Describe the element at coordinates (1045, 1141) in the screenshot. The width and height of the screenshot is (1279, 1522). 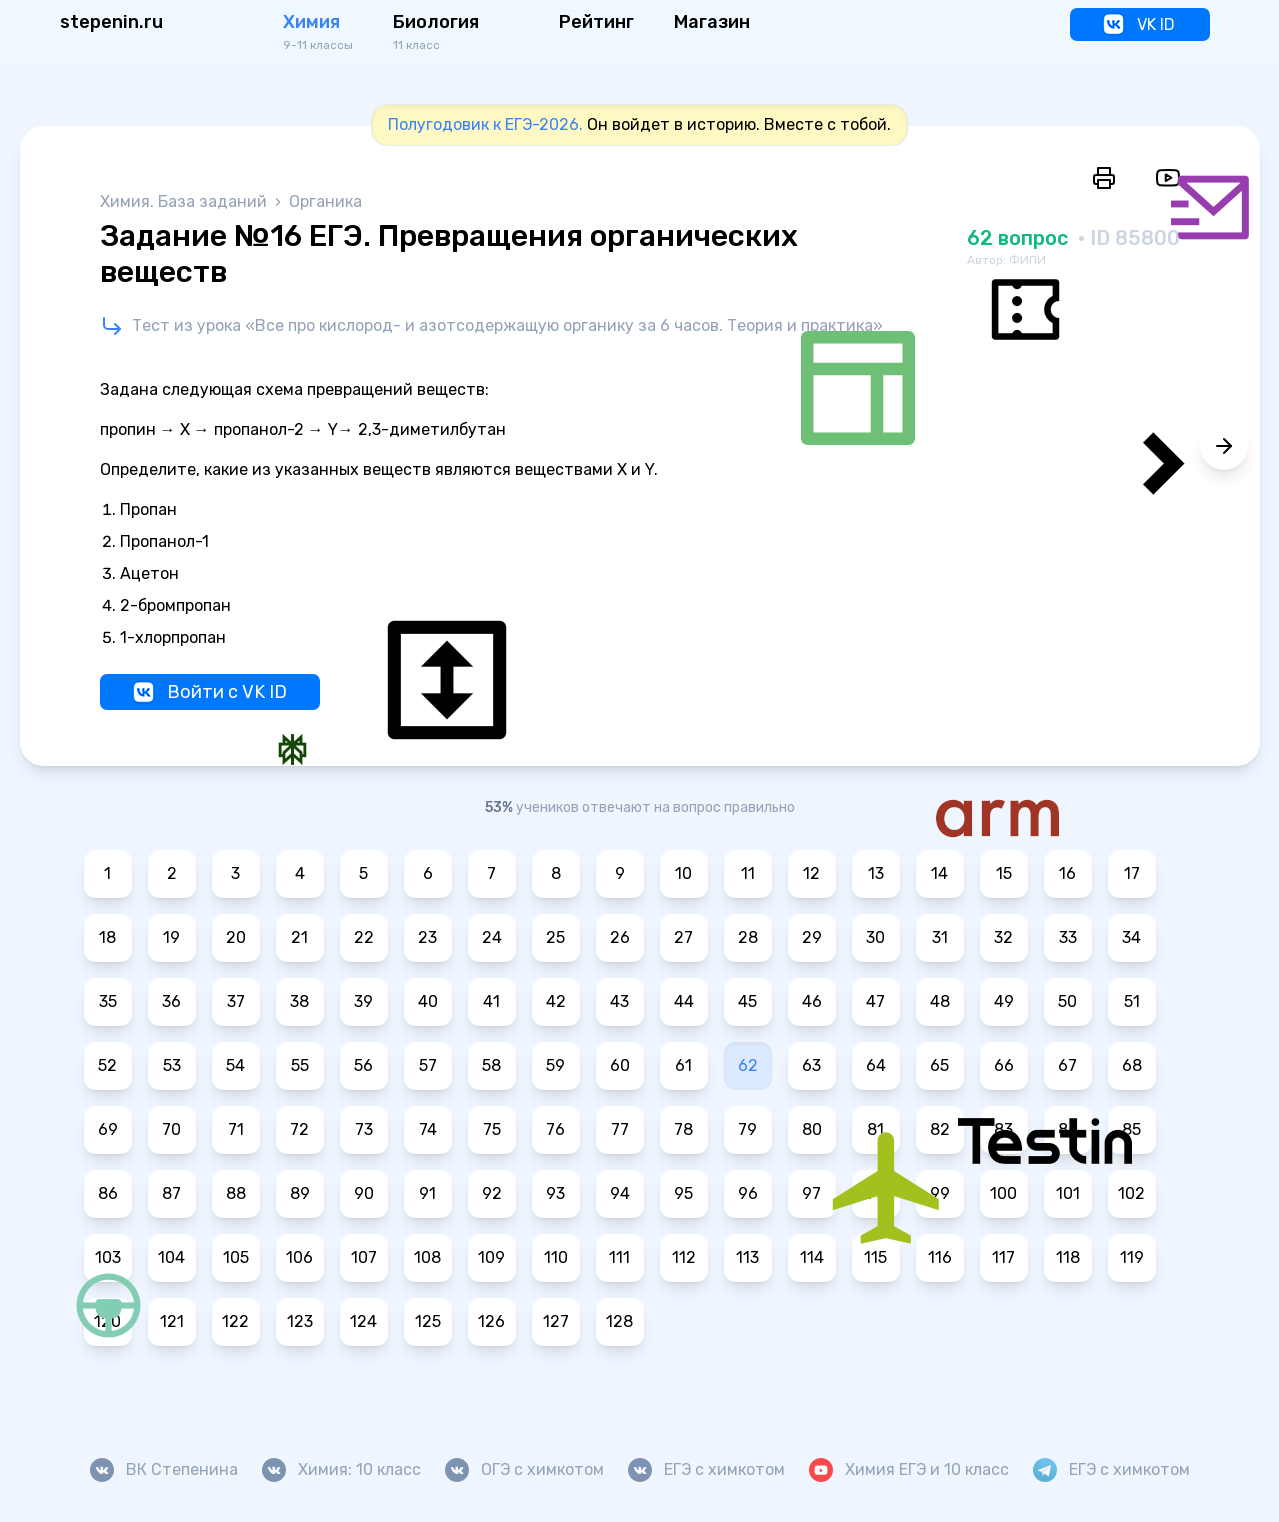
I see `testin app testing platform logo` at that location.